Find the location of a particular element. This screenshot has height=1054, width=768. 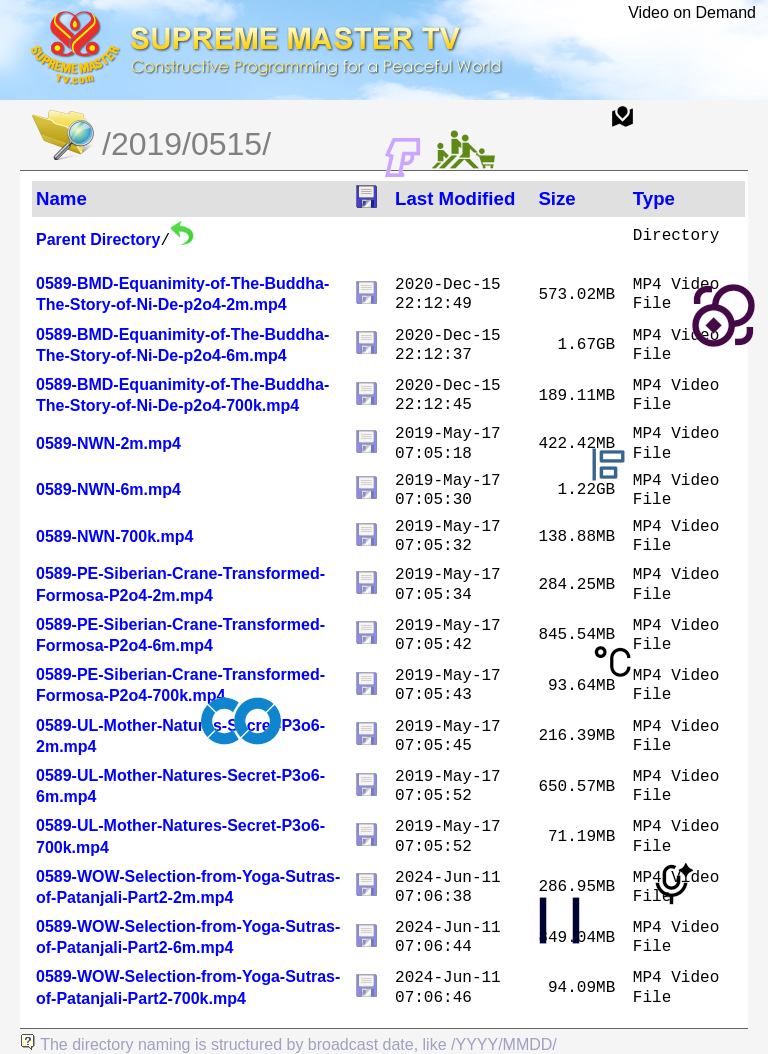

align selected items to the left edge is located at coordinates (608, 464).